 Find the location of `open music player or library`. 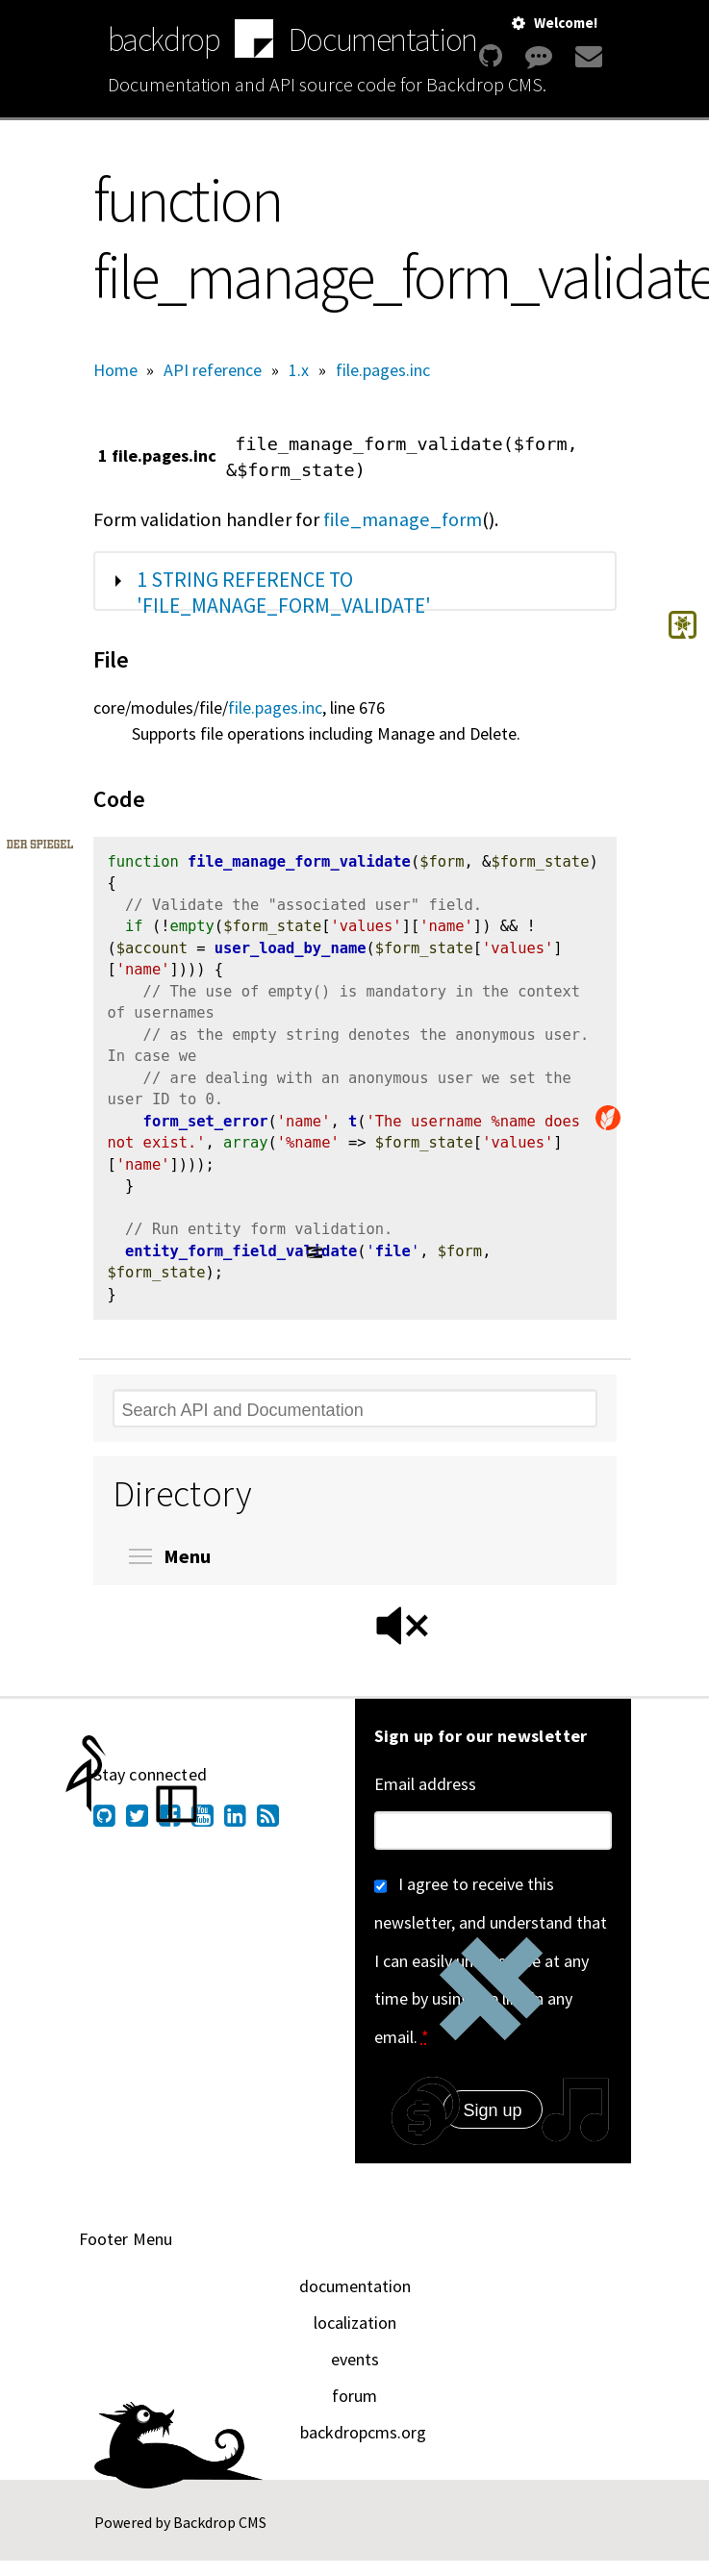

open music player or library is located at coordinates (580, 2109).